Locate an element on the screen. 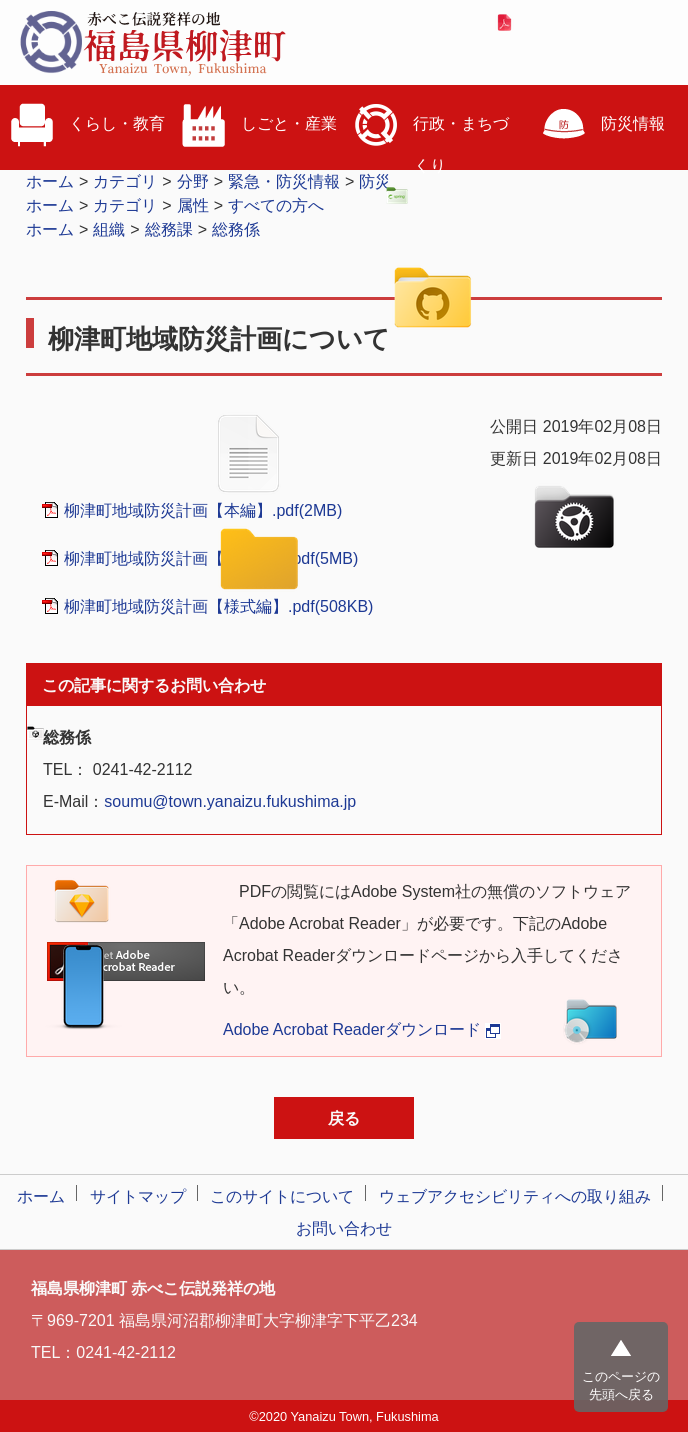 The width and height of the screenshot is (688, 1432). a pdf document file is located at coordinates (504, 22).